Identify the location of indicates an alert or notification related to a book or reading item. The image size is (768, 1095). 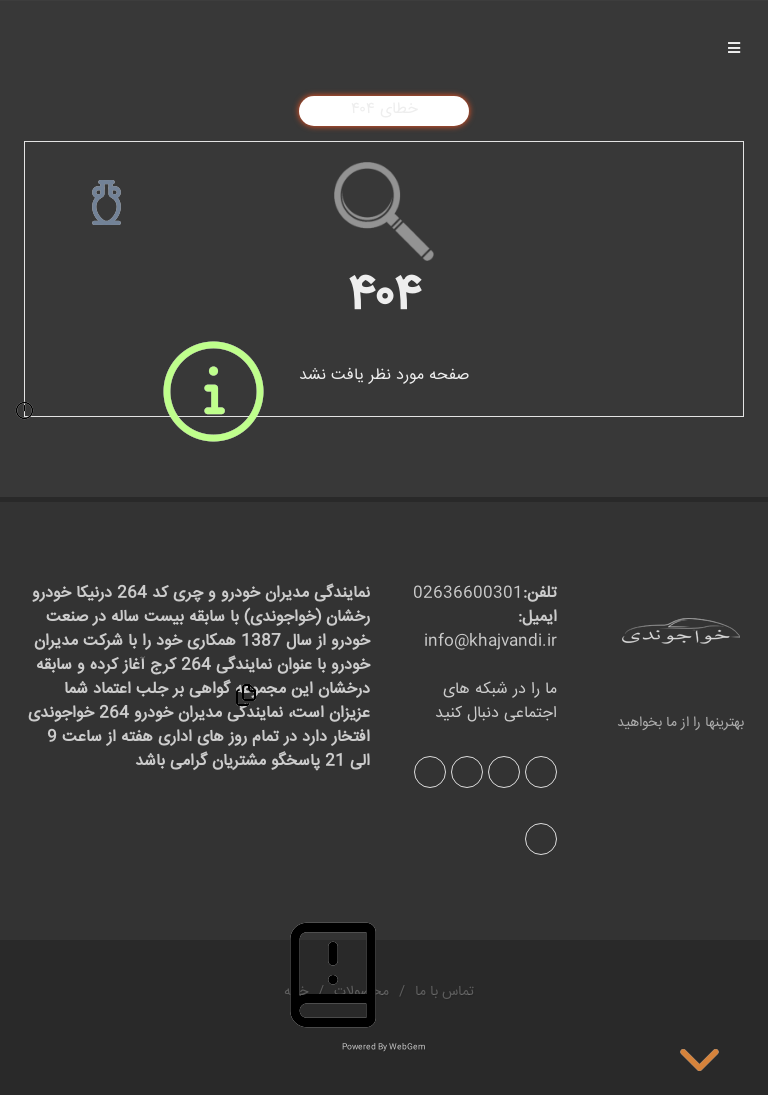
(333, 975).